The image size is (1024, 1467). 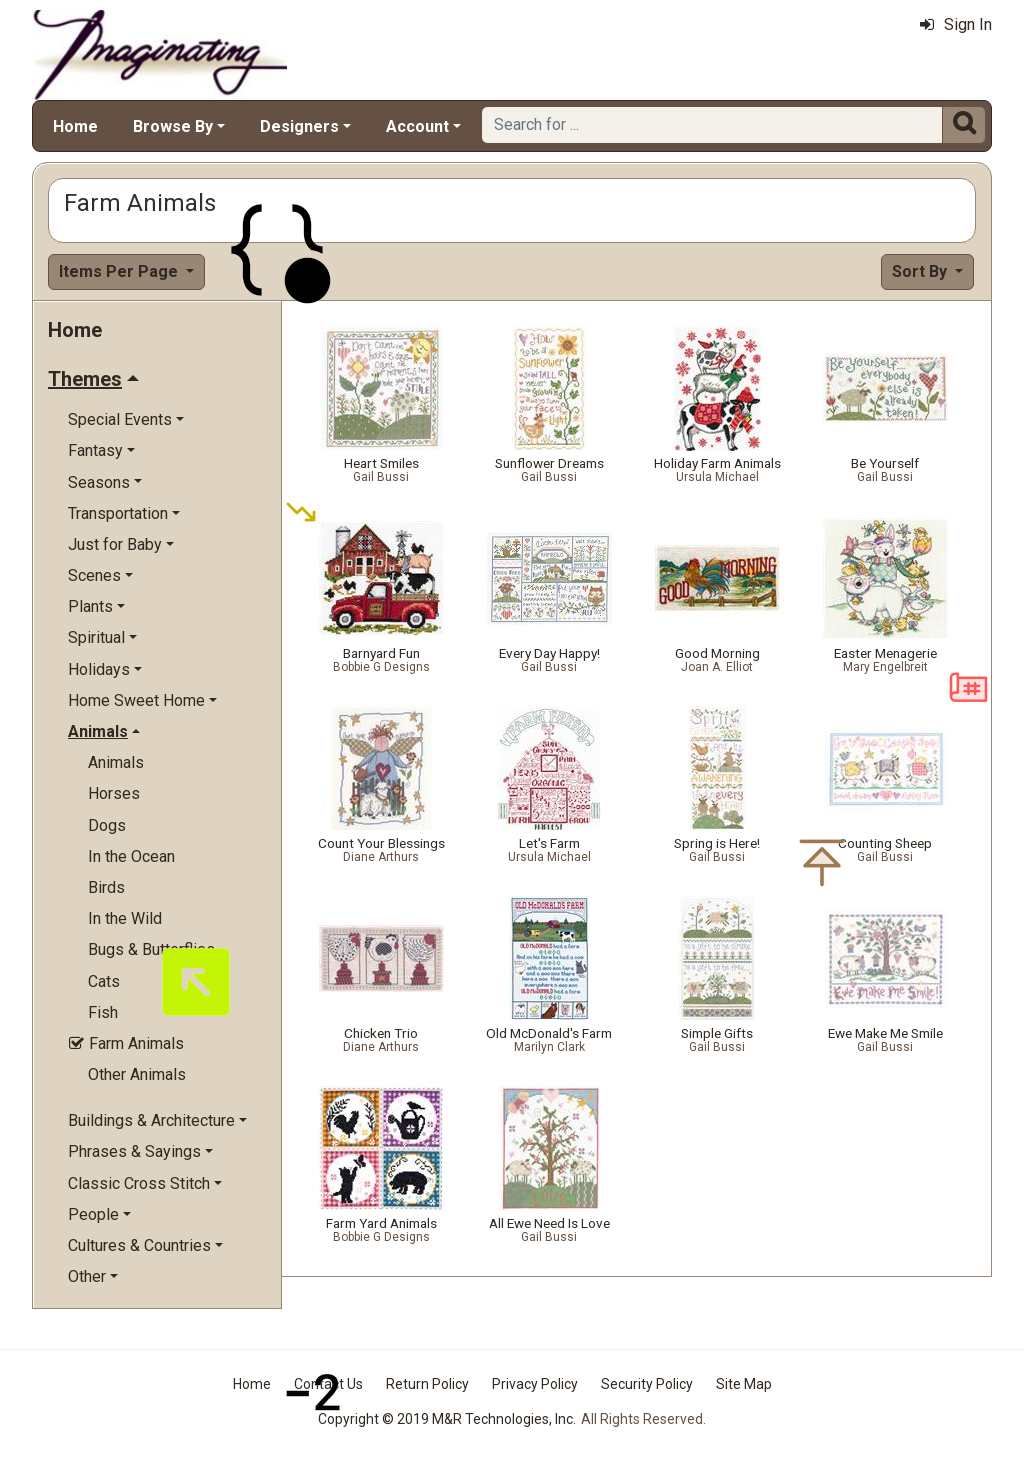 I want to click on move item to top of list, so click(x=822, y=862).